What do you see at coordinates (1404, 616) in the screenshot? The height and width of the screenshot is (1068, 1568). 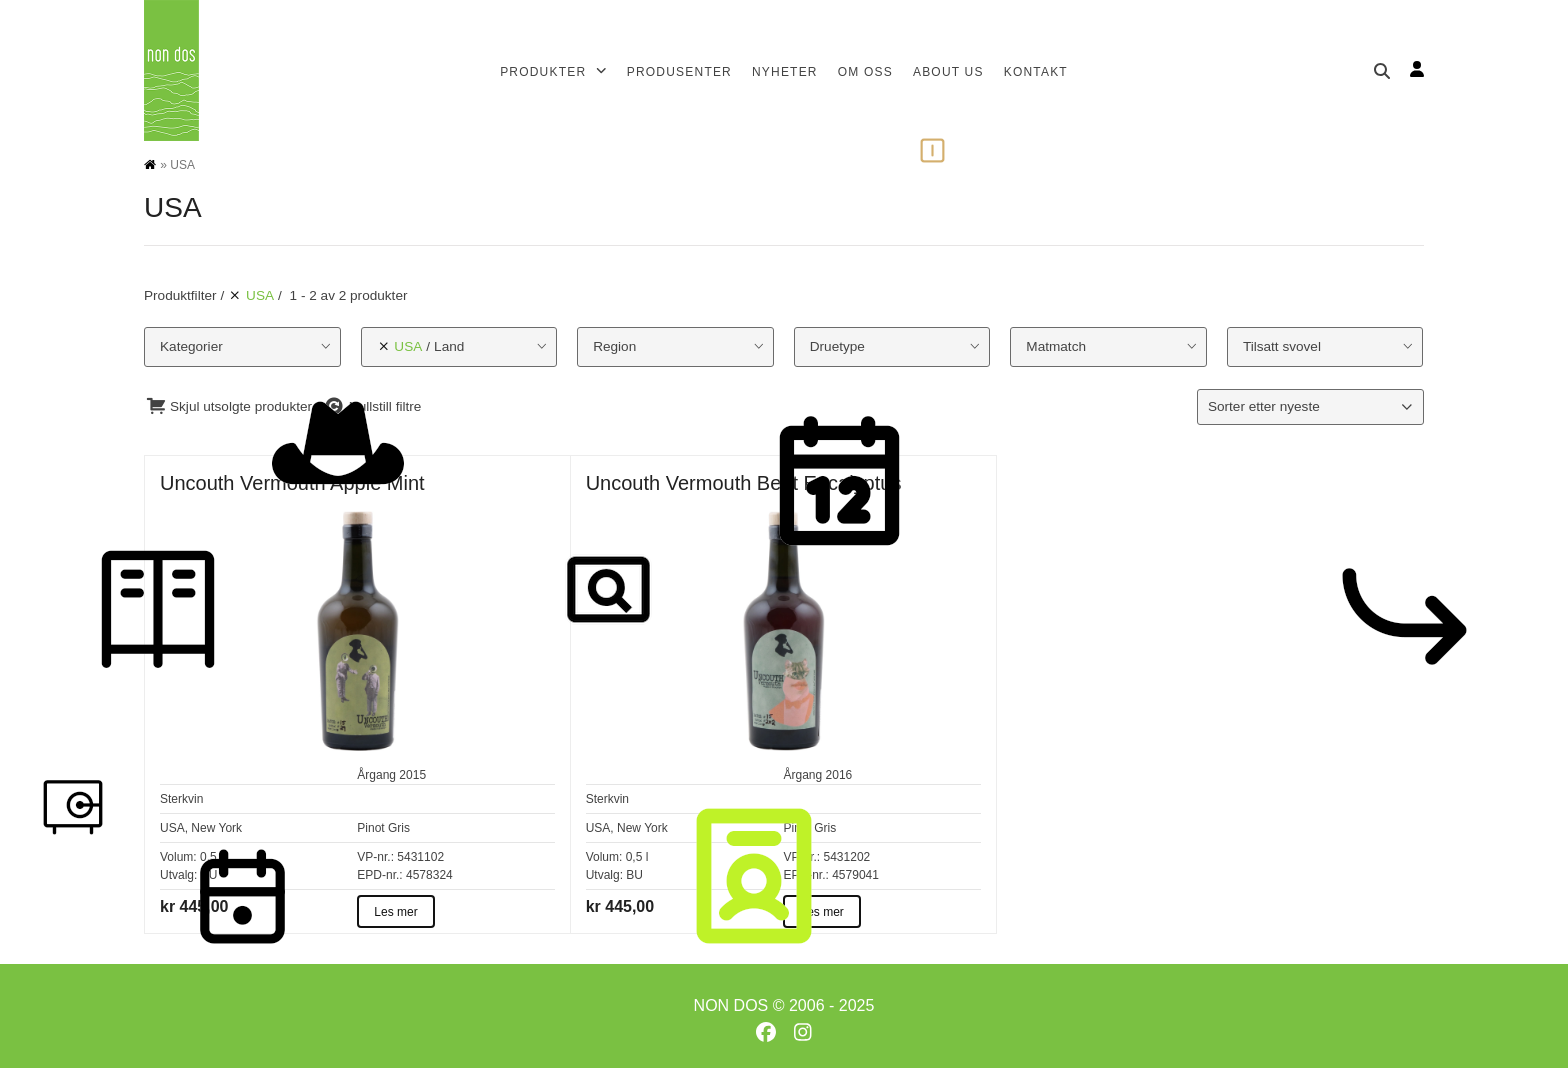 I see `reply to a message or comment` at bounding box center [1404, 616].